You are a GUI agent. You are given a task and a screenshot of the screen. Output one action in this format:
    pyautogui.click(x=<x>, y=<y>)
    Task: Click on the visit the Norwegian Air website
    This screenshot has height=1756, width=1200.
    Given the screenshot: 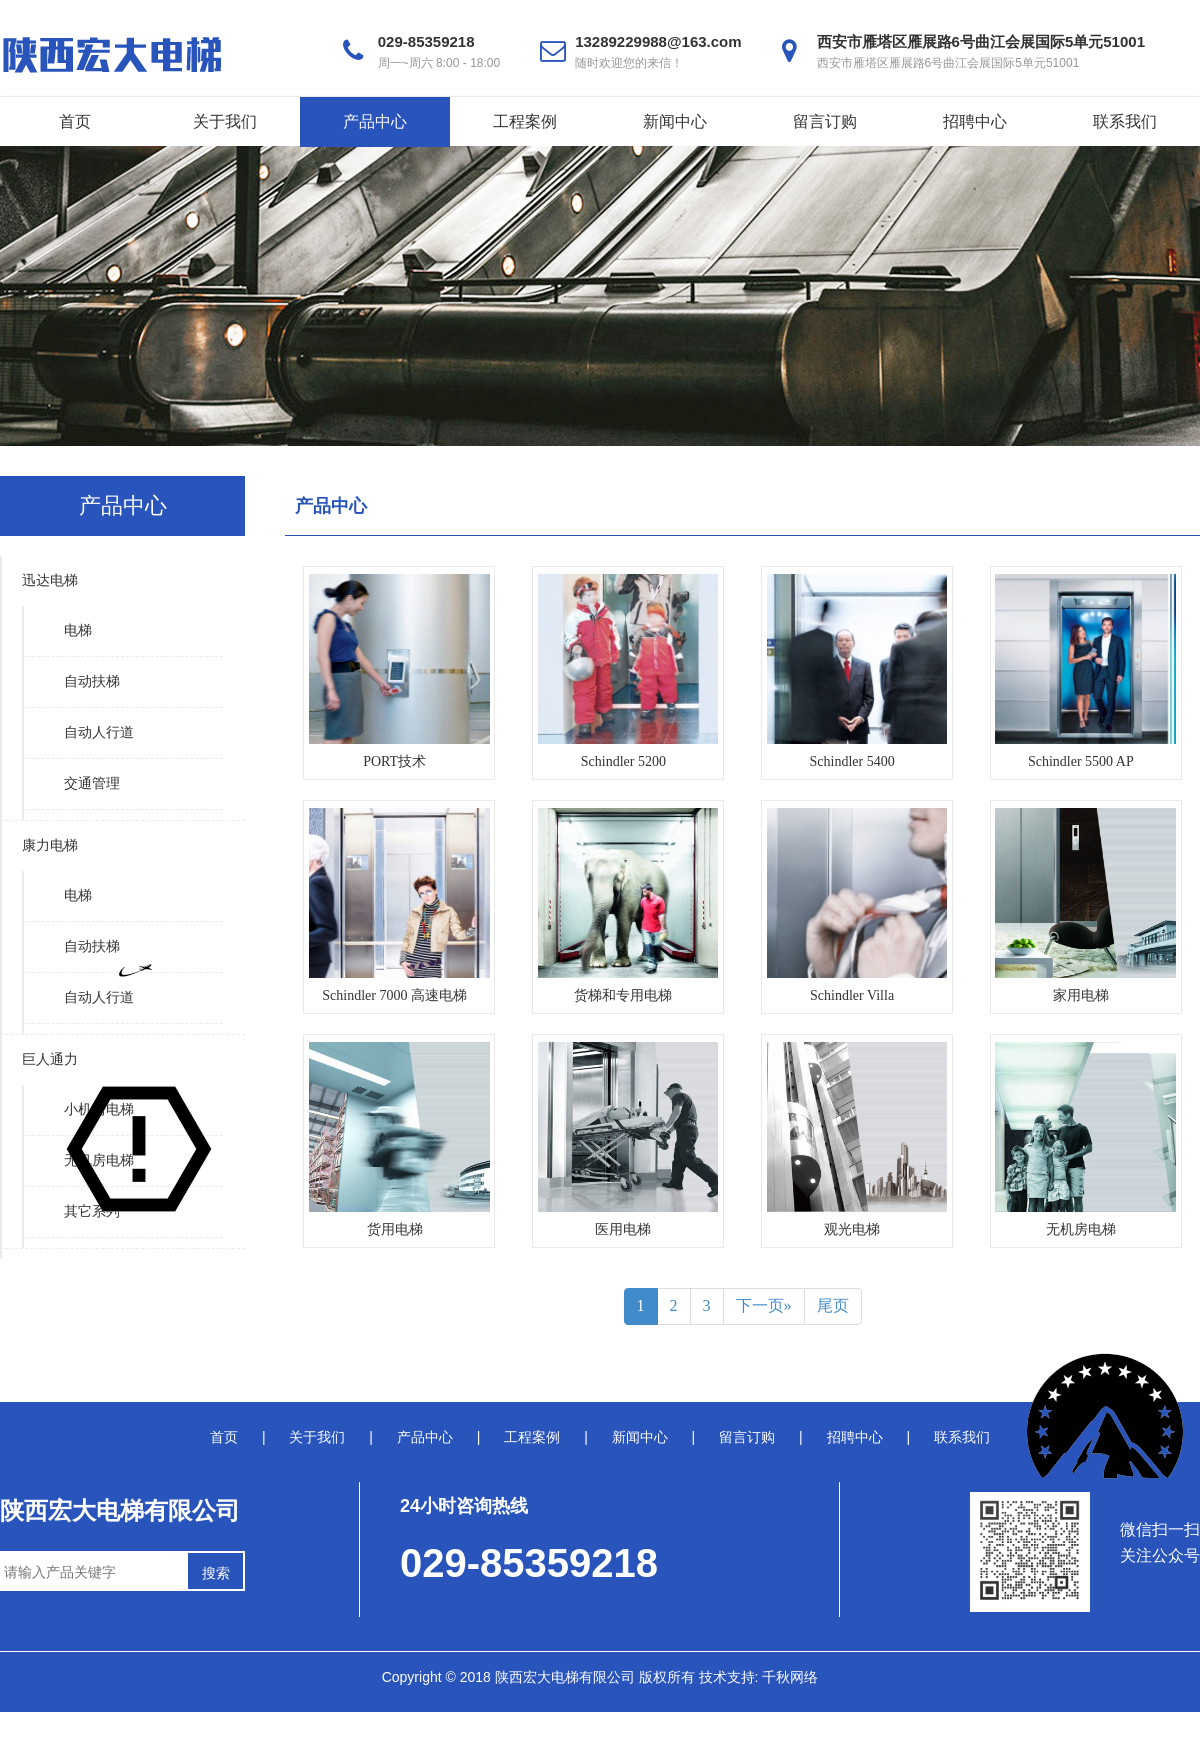 What is the action you would take?
    pyautogui.click(x=135, y=970)
    